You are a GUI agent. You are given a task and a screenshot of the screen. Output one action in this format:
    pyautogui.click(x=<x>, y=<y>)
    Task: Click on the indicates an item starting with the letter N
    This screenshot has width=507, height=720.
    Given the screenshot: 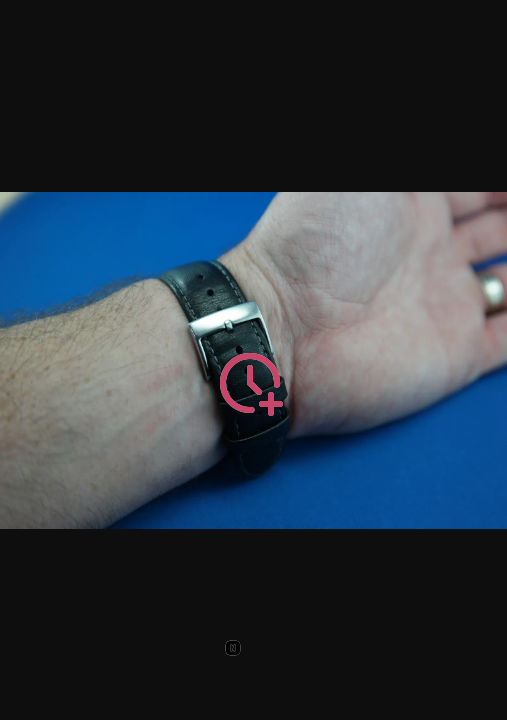 What is the action you would take?
    pyautogui.click(x=233, y=648)
    